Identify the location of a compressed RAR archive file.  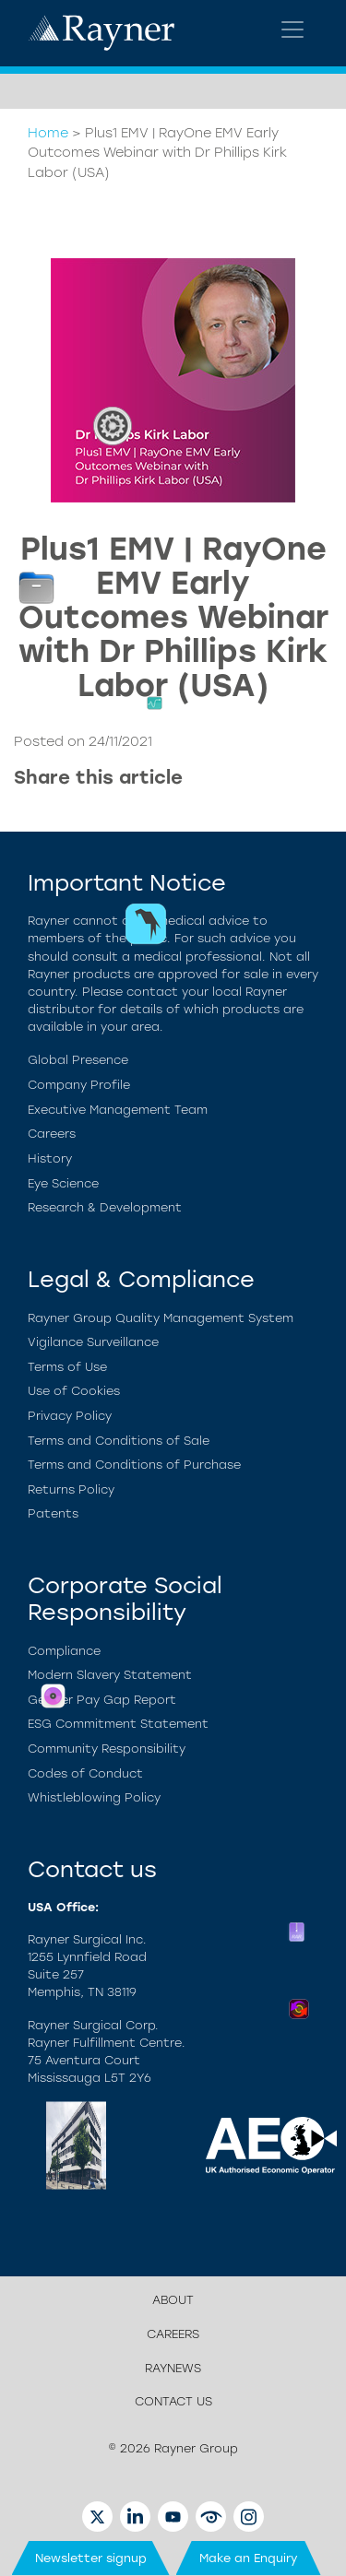
(296, 1932).